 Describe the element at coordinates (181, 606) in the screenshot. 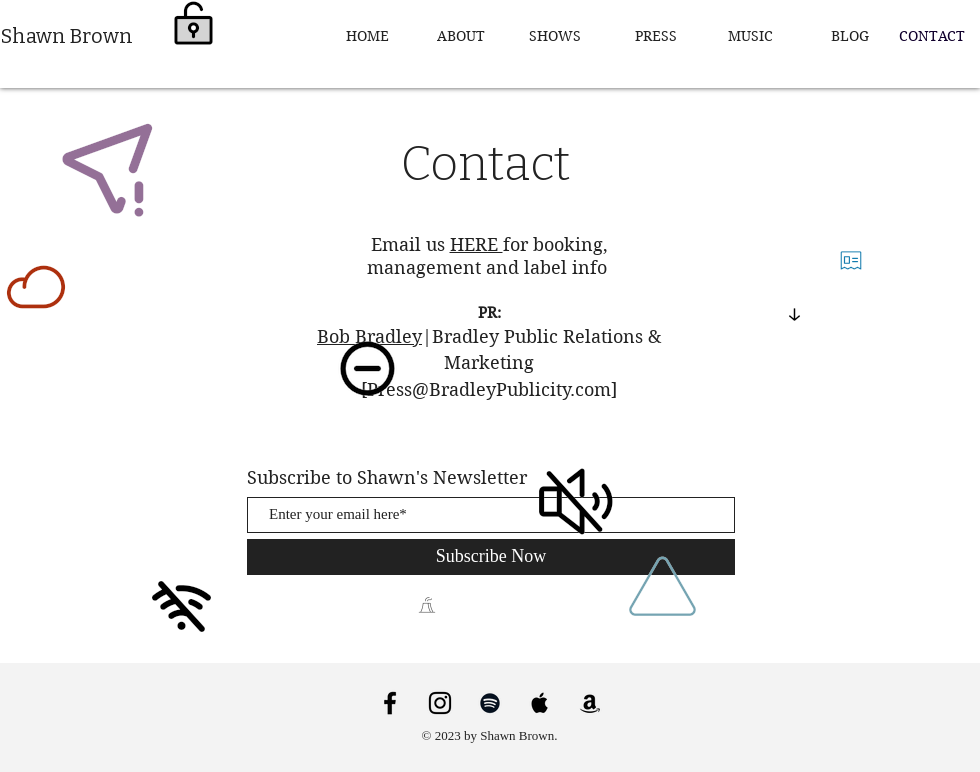

I see `indicates no wifi connection available` at that location.